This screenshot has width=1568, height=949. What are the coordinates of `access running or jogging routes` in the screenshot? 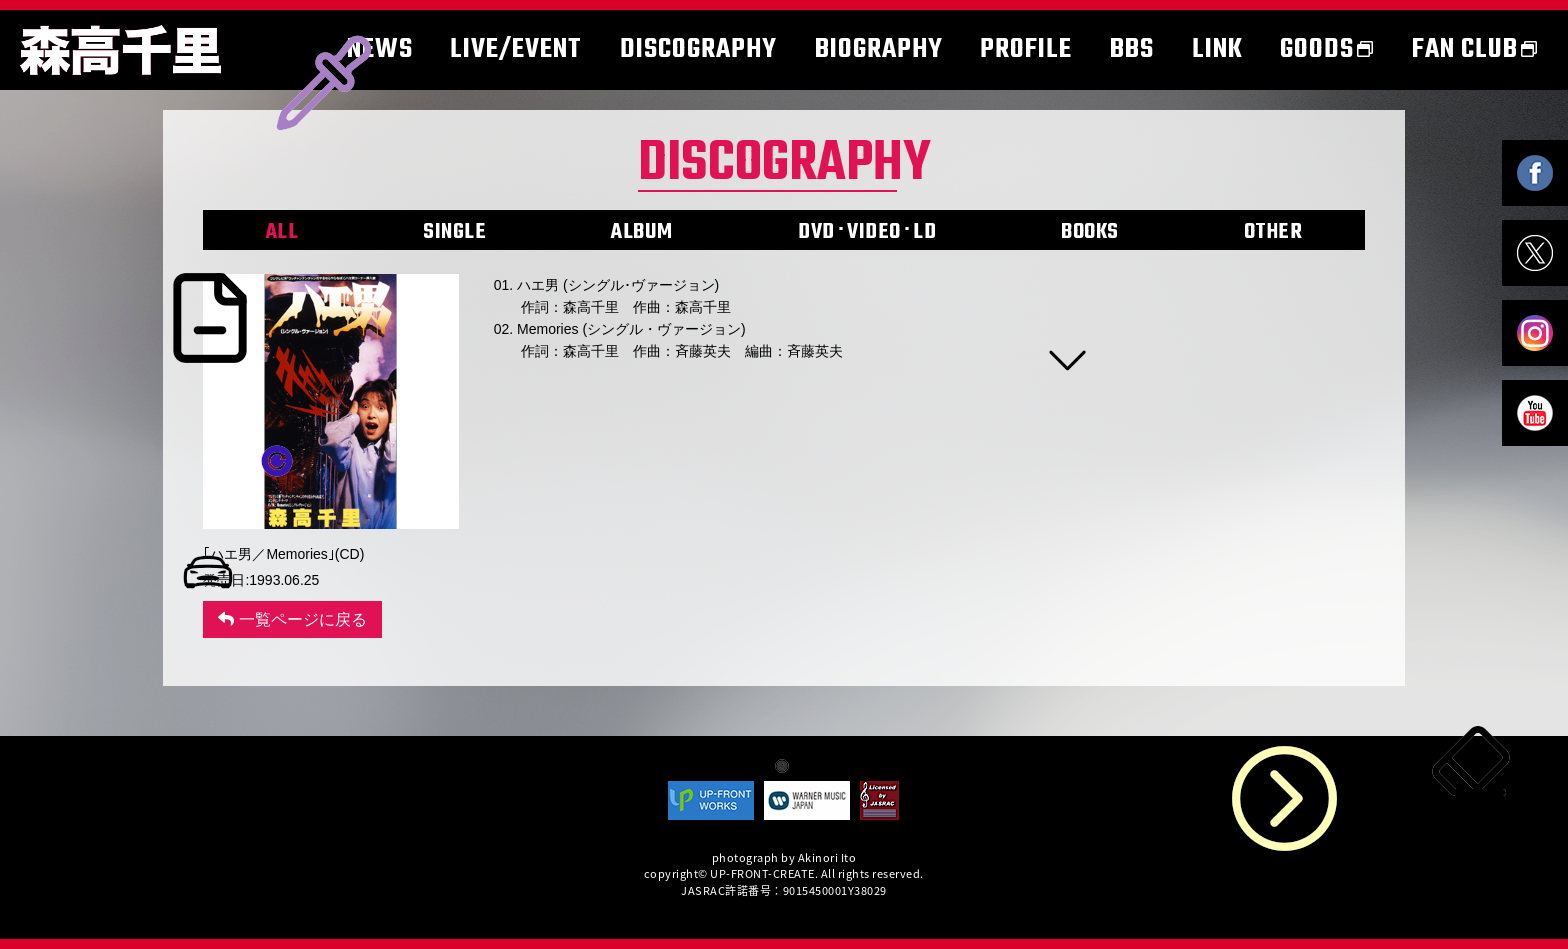 It's located at (782, 766).